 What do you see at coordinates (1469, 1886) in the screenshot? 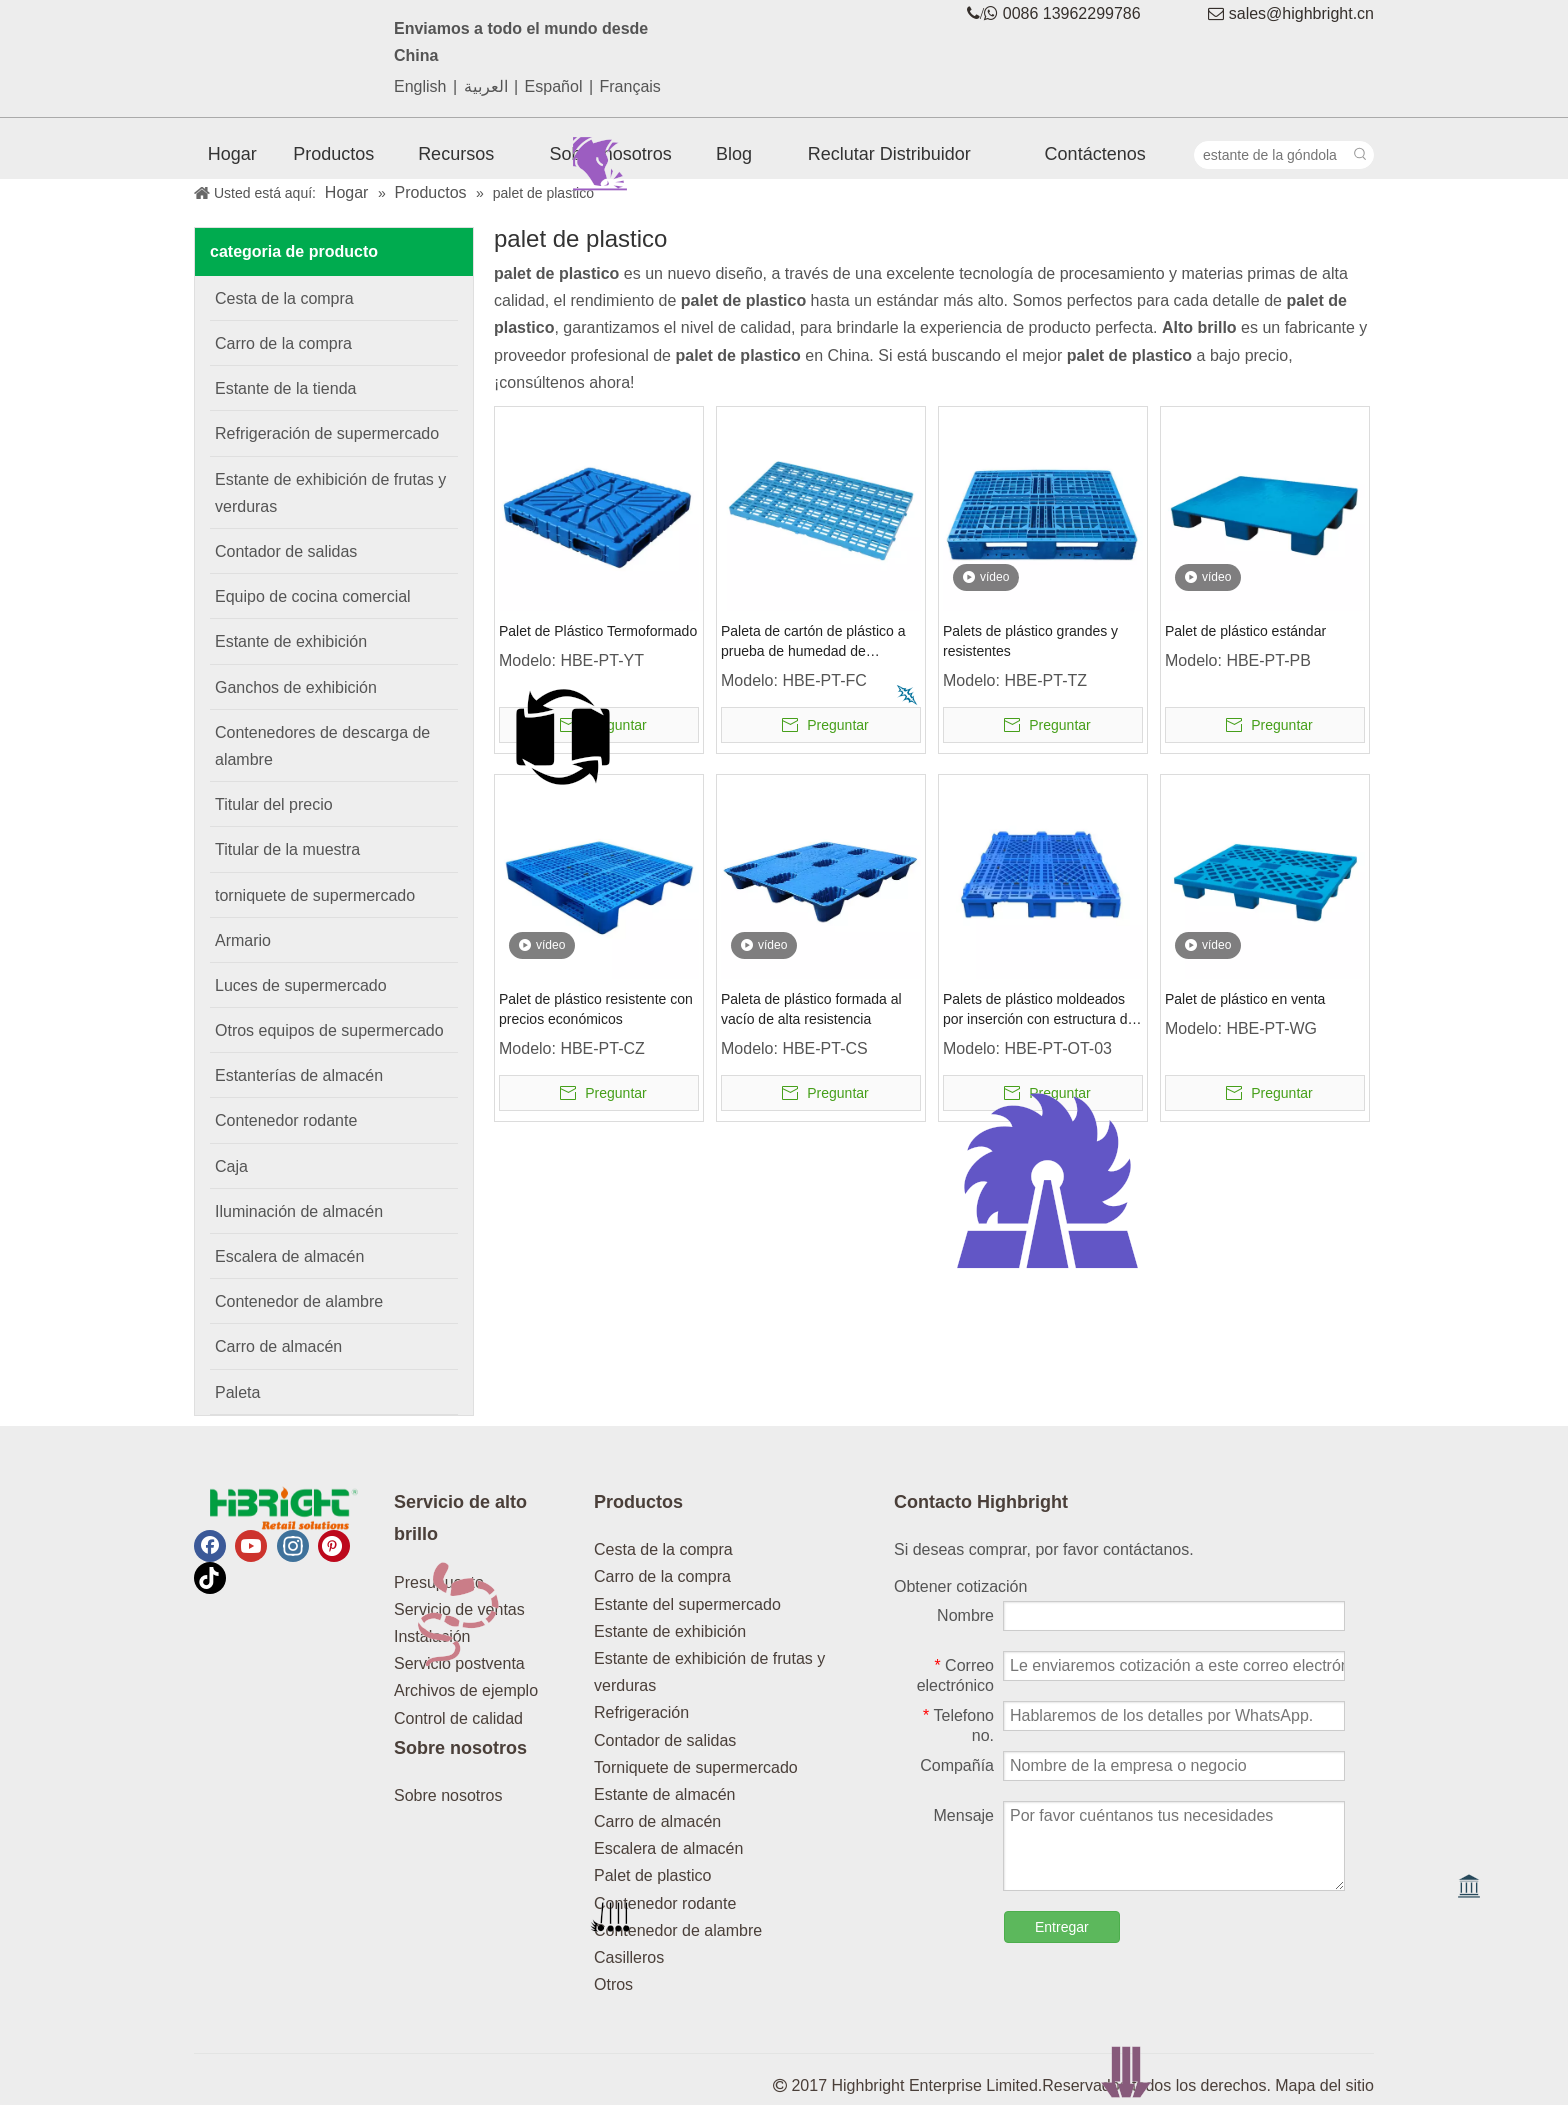
I see `access banking or financial services` at bounding box center [1469, 1886].